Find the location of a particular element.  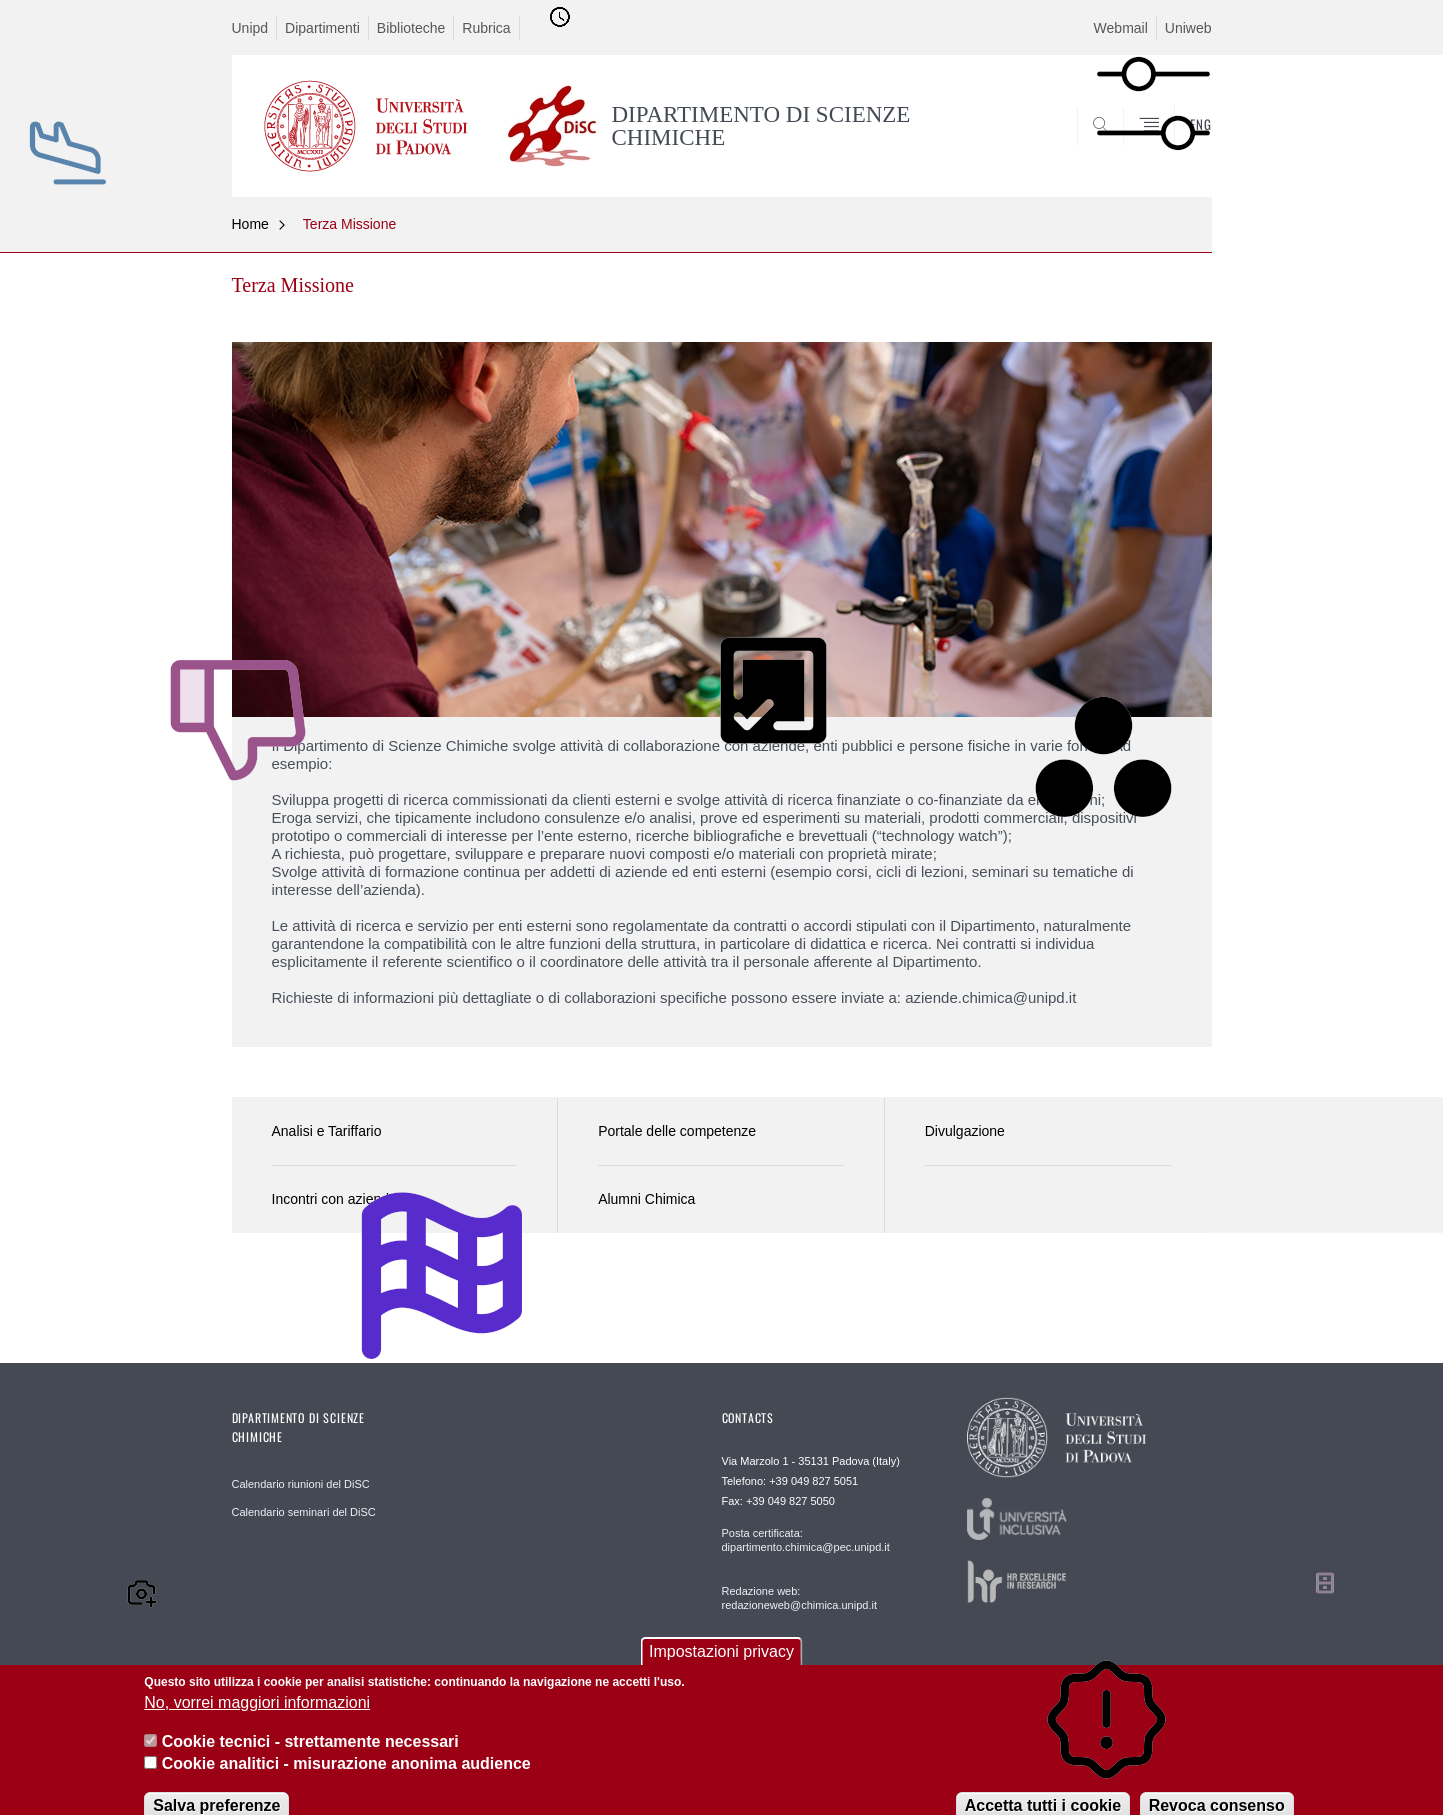

dislike or downvote content is located at coordinates (238, 713).